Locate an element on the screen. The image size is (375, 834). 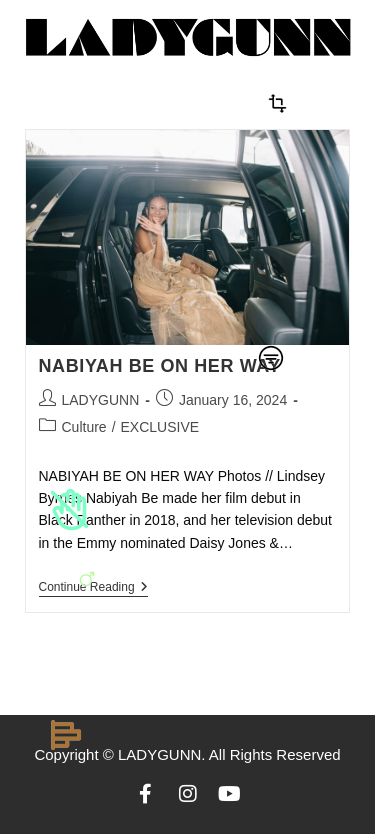
view horizontal bar chart data is located at coordinates (65, 735).